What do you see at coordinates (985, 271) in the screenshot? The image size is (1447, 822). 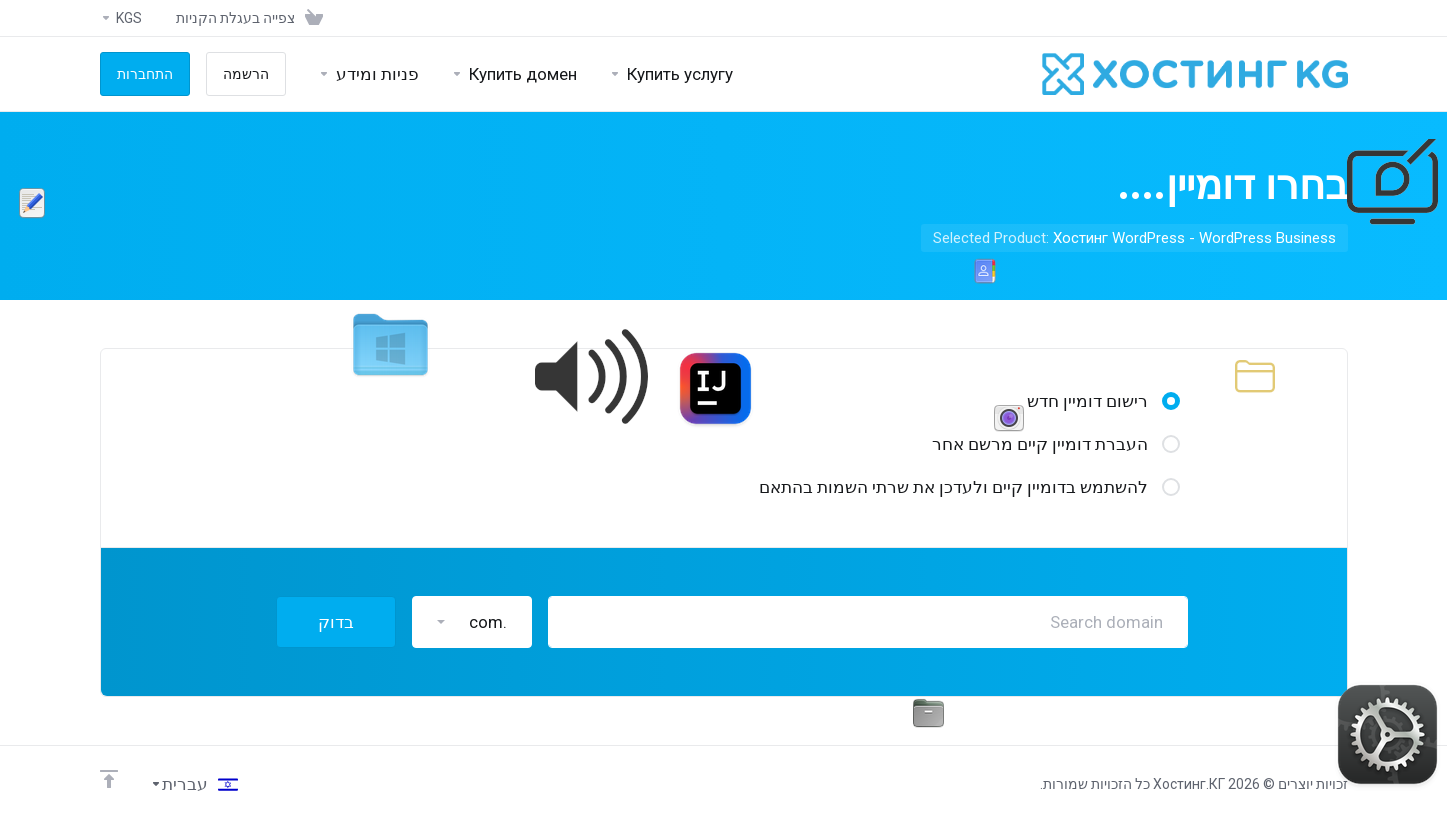 I see `open the contacts app` at bounding box center [985, 271].